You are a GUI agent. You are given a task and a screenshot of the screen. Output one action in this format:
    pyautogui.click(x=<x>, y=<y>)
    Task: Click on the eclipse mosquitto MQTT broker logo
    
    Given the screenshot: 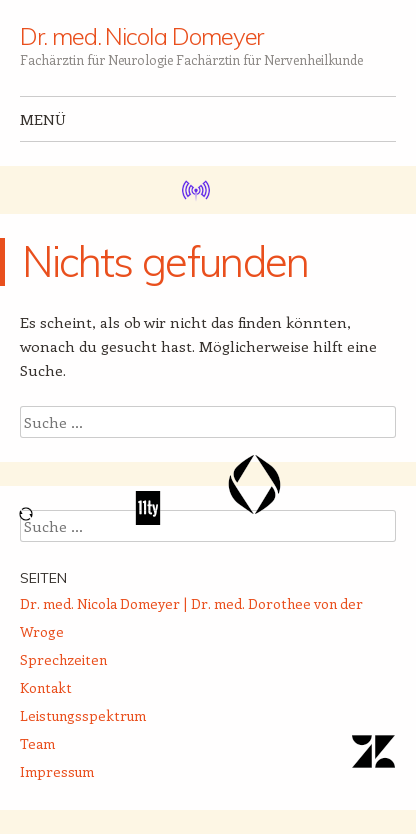 What is the action you would take?
    pyautogui.click(x=196, y=191)
    